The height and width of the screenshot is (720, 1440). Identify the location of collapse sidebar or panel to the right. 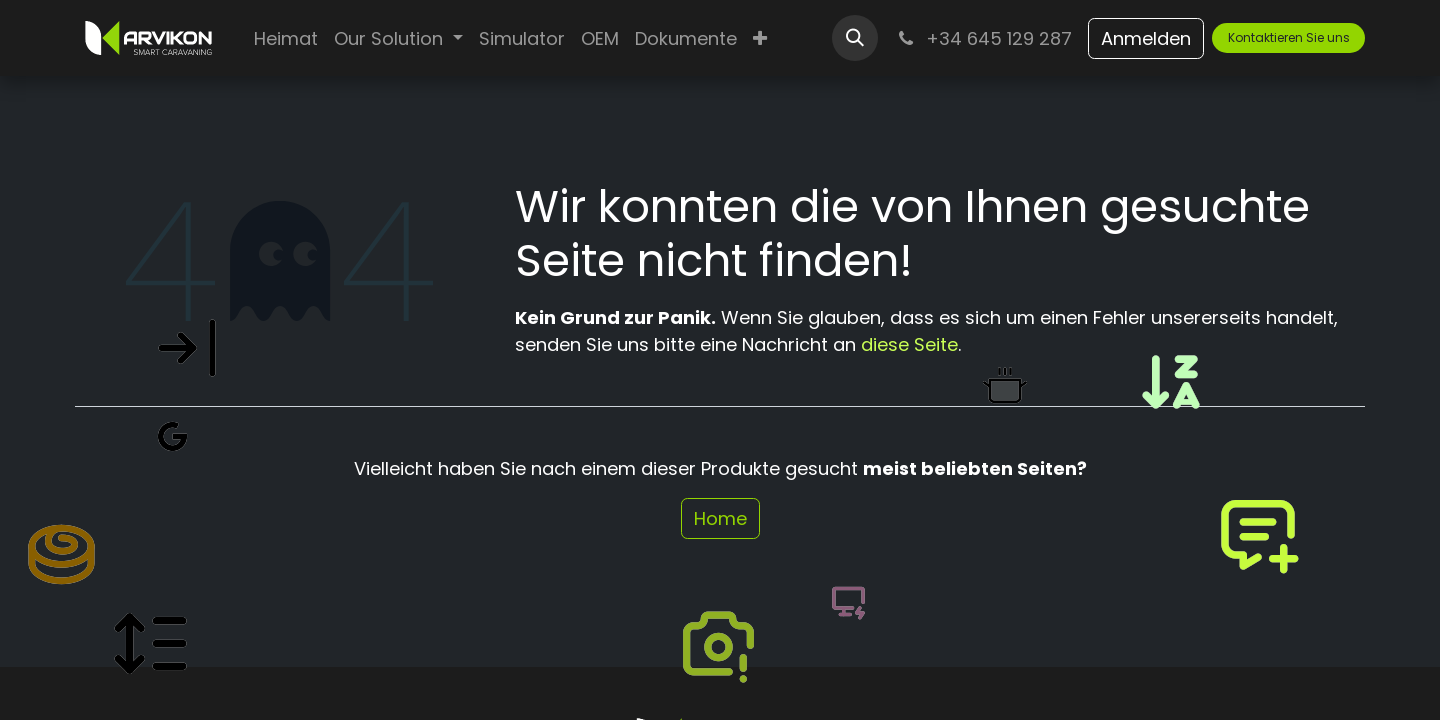
(187, 348).